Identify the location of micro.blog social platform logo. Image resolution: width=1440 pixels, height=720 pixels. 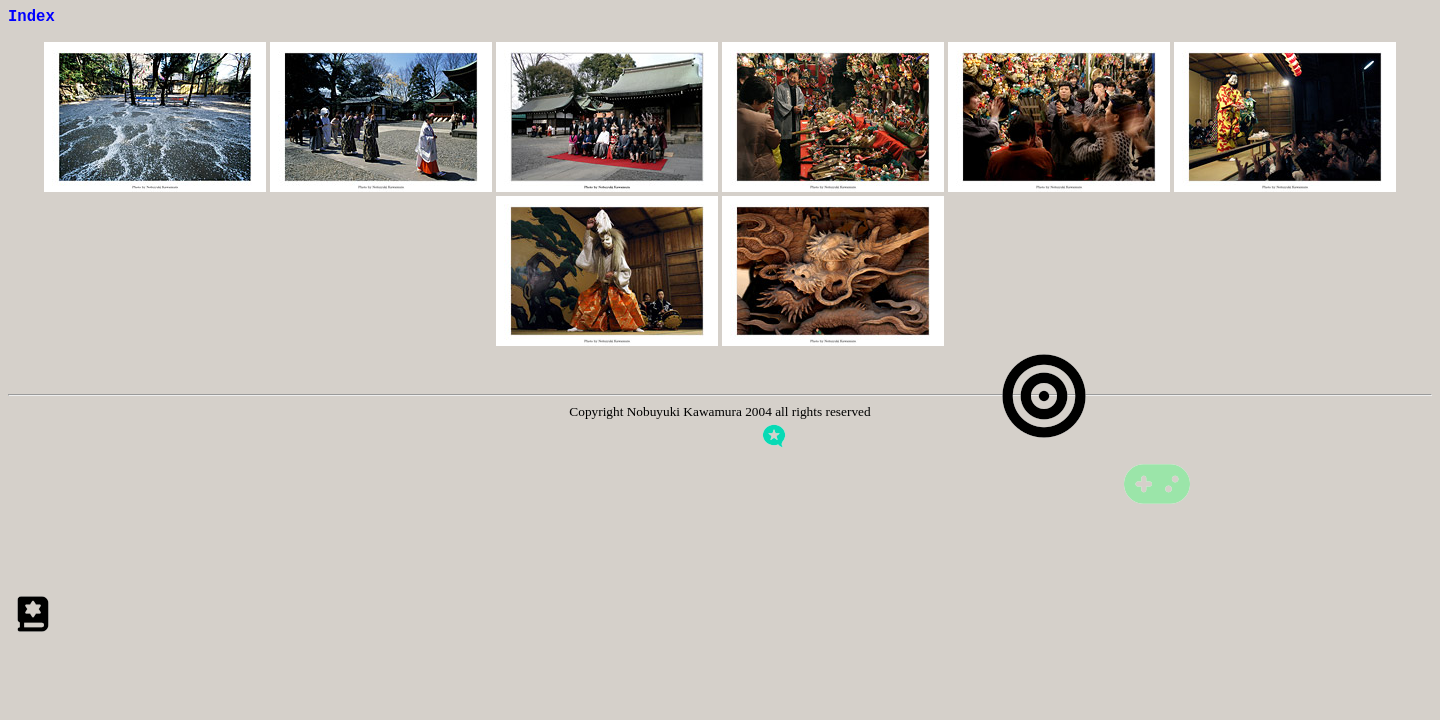
(774, 436).